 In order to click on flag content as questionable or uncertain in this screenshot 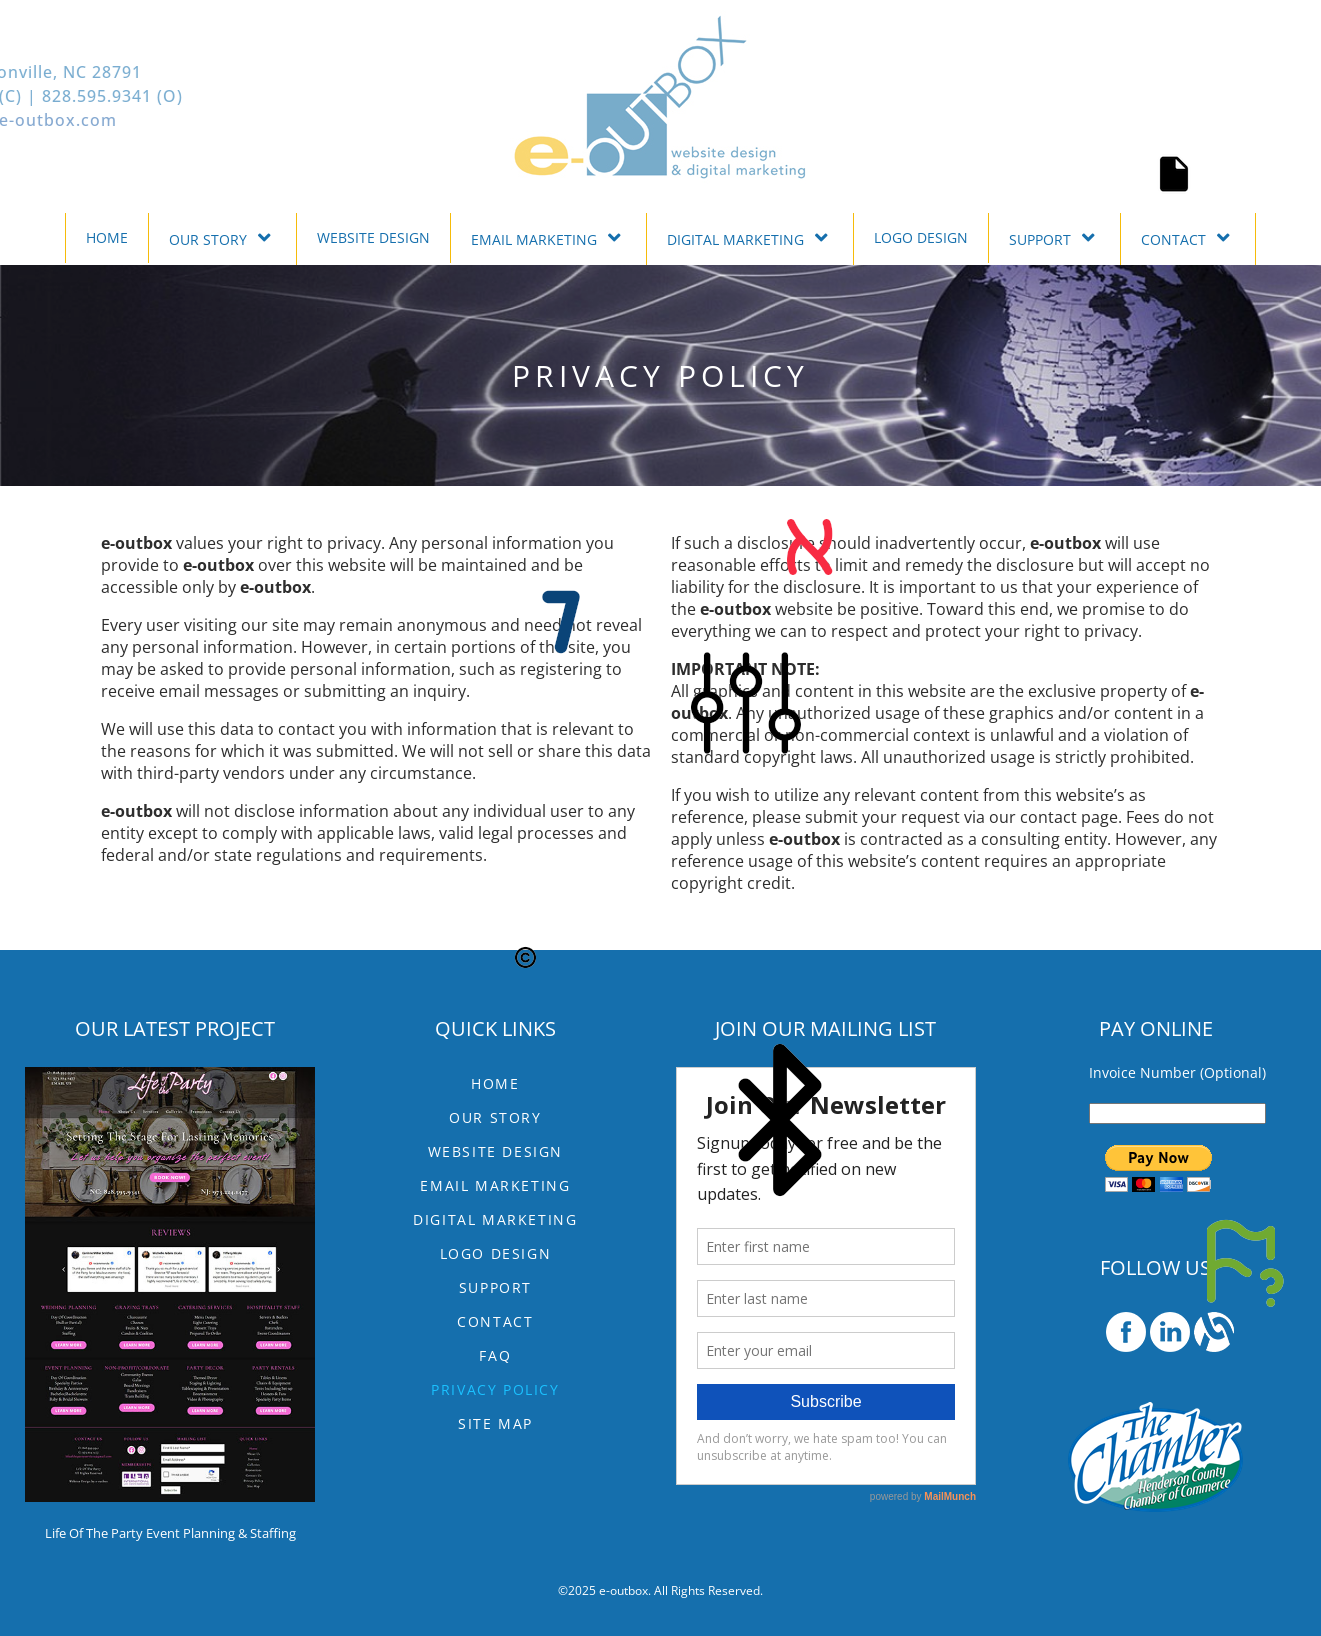, I will do `click(1241, 1260)`.